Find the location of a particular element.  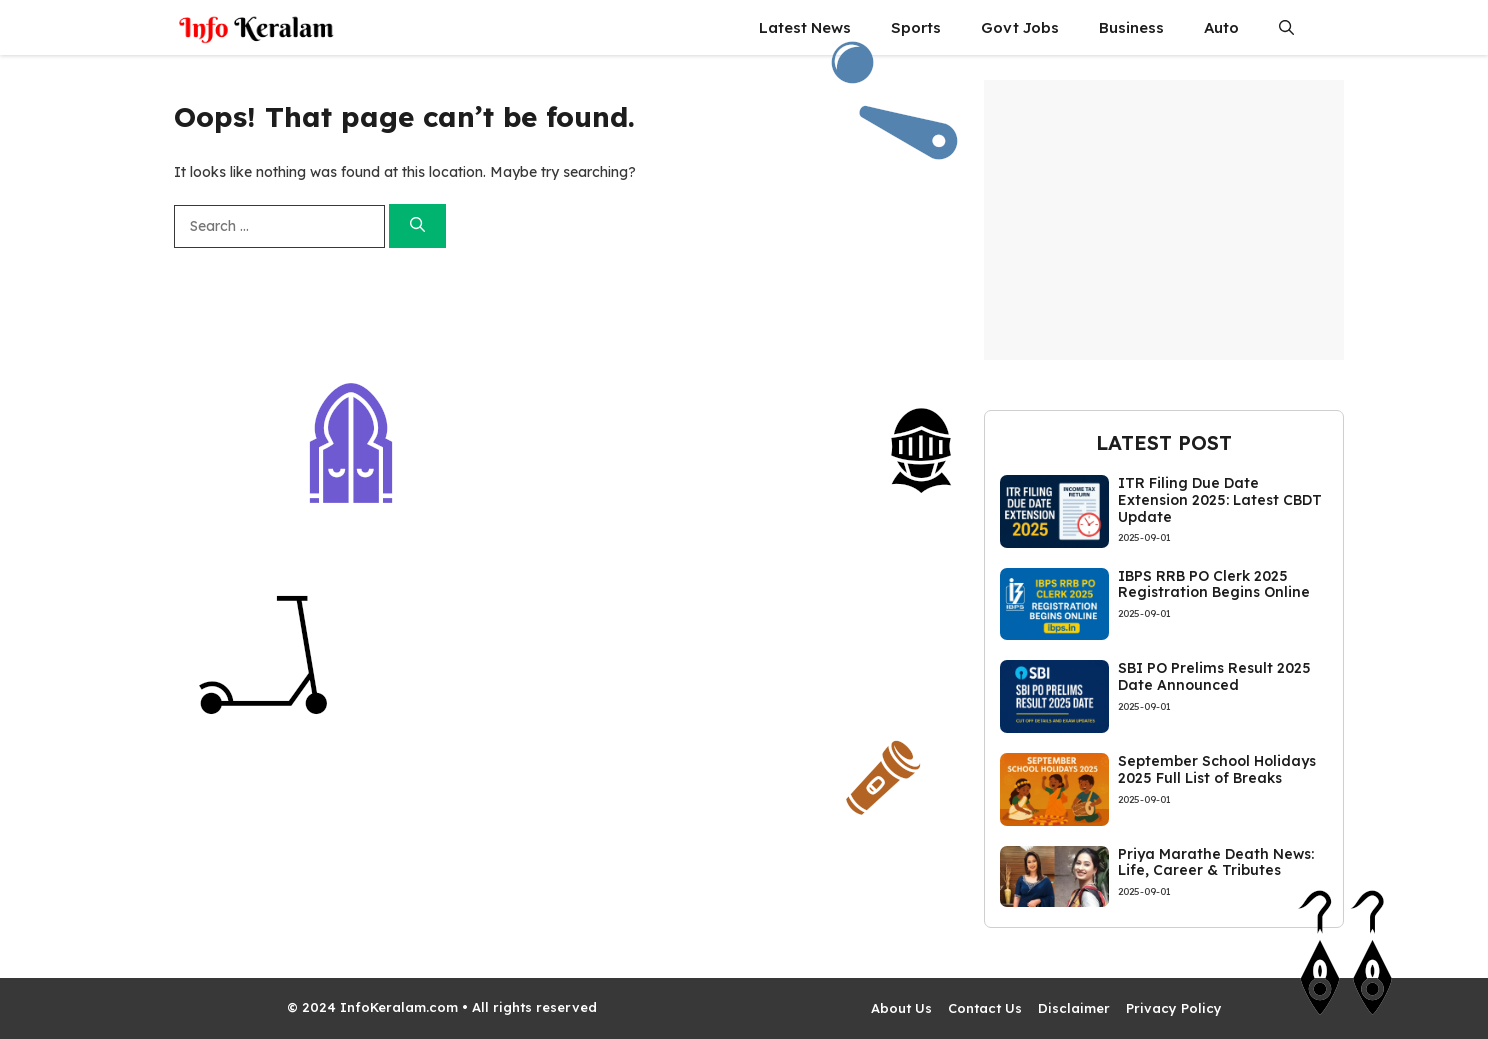

toggle flashlight on/off is located at coordinates (883, 778).